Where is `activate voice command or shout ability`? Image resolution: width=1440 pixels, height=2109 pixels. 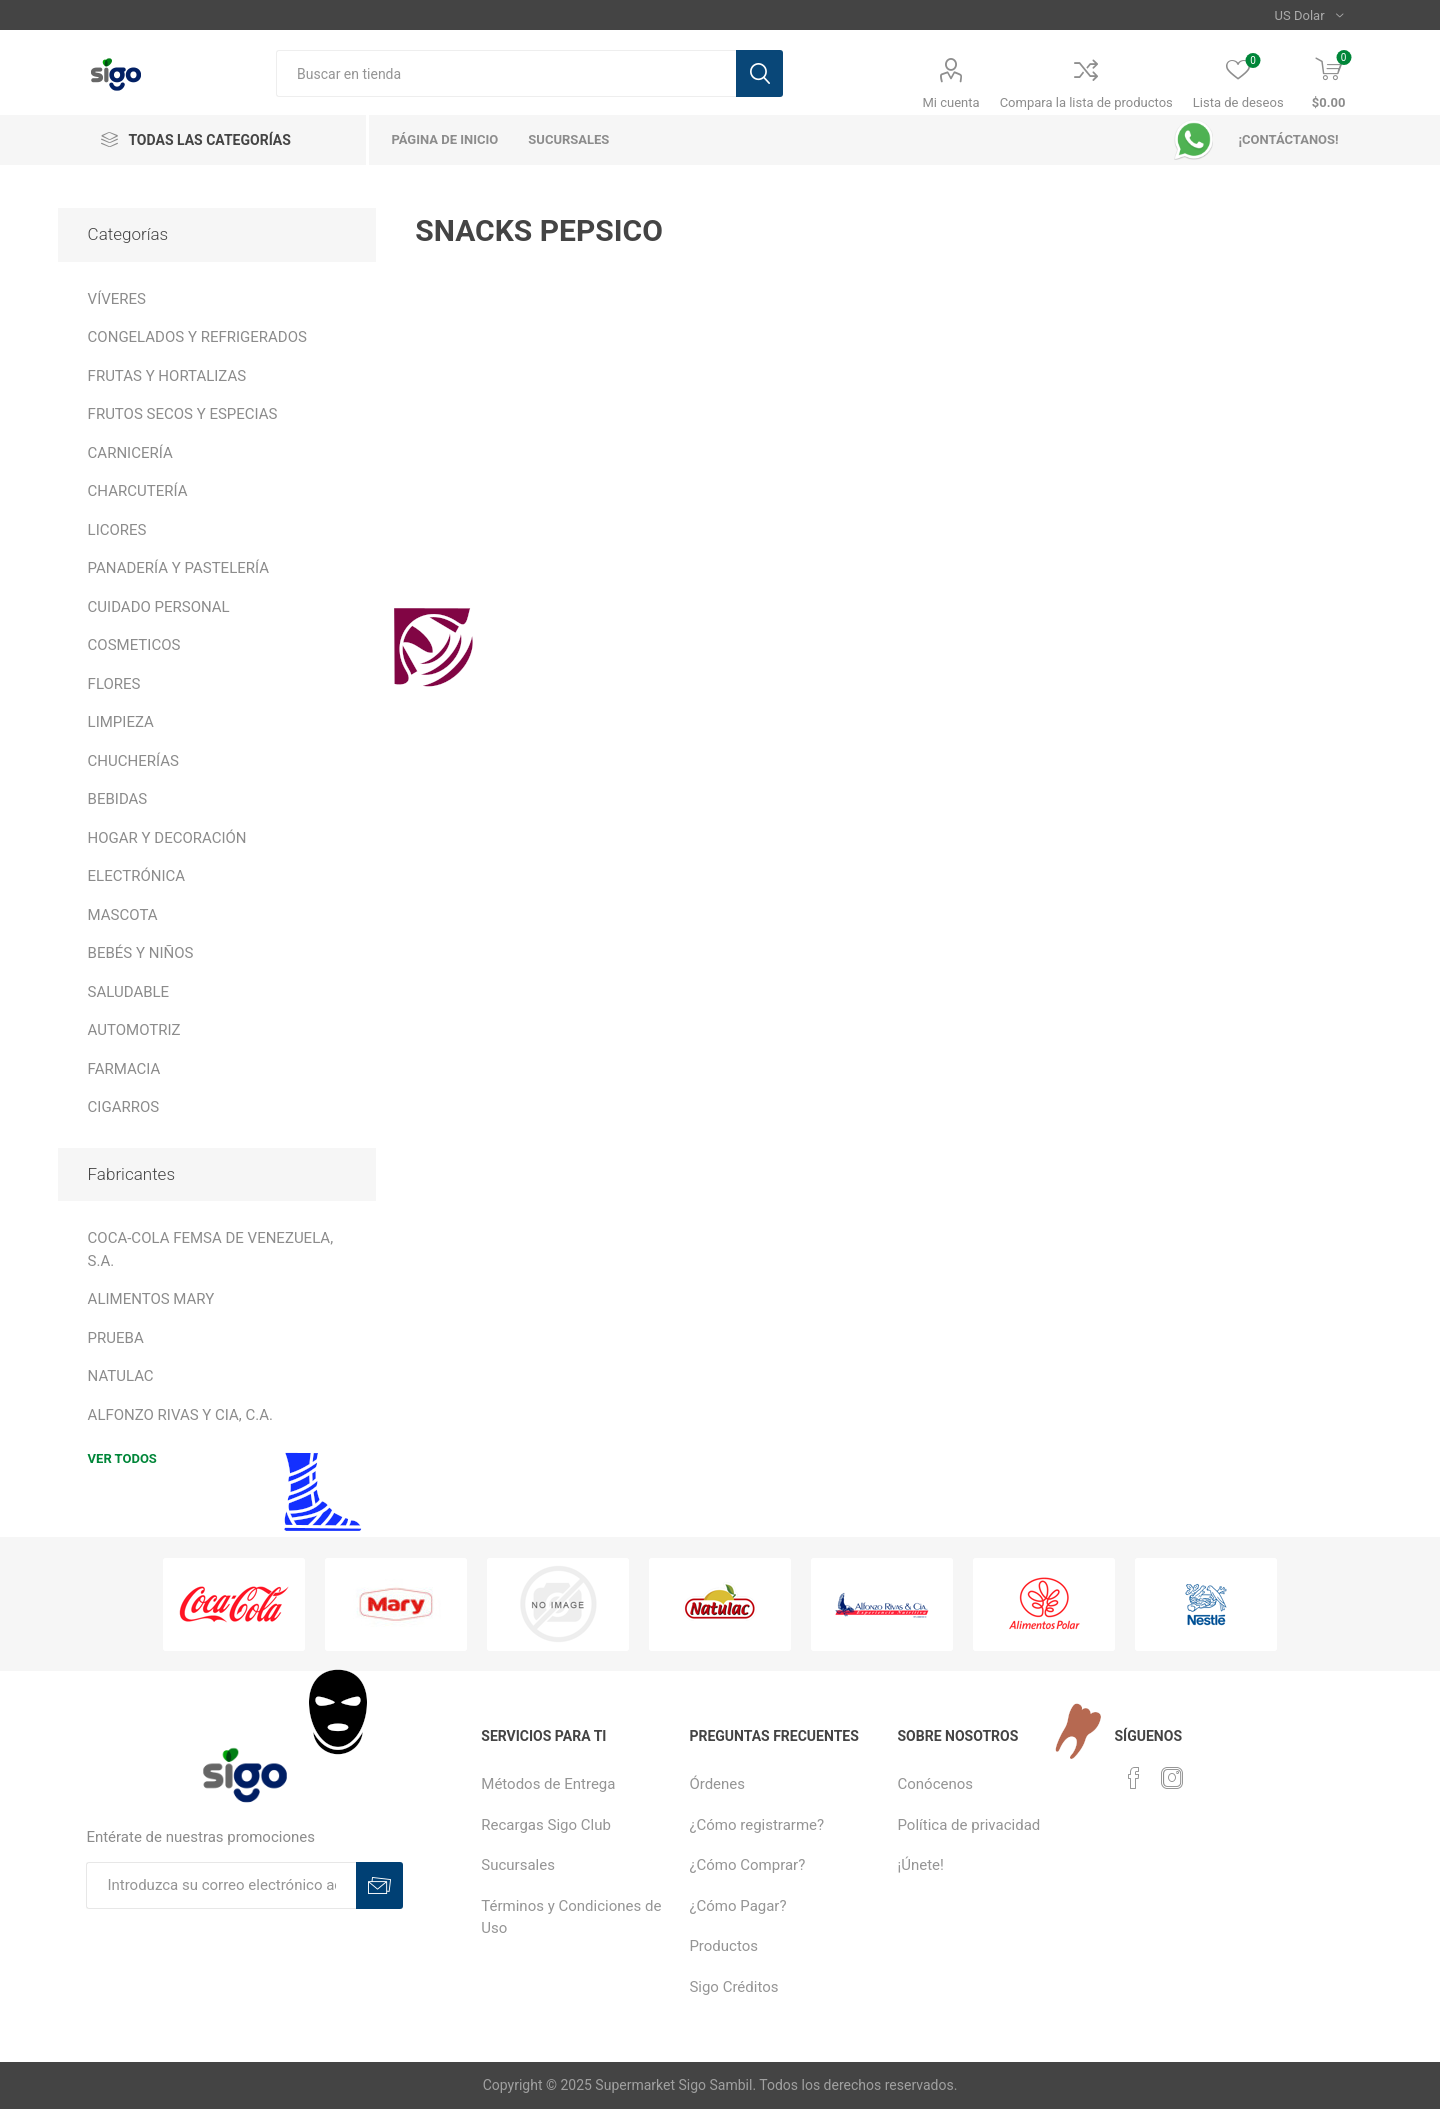
activate voice command or shout ability is located at coordinates (433, 647).